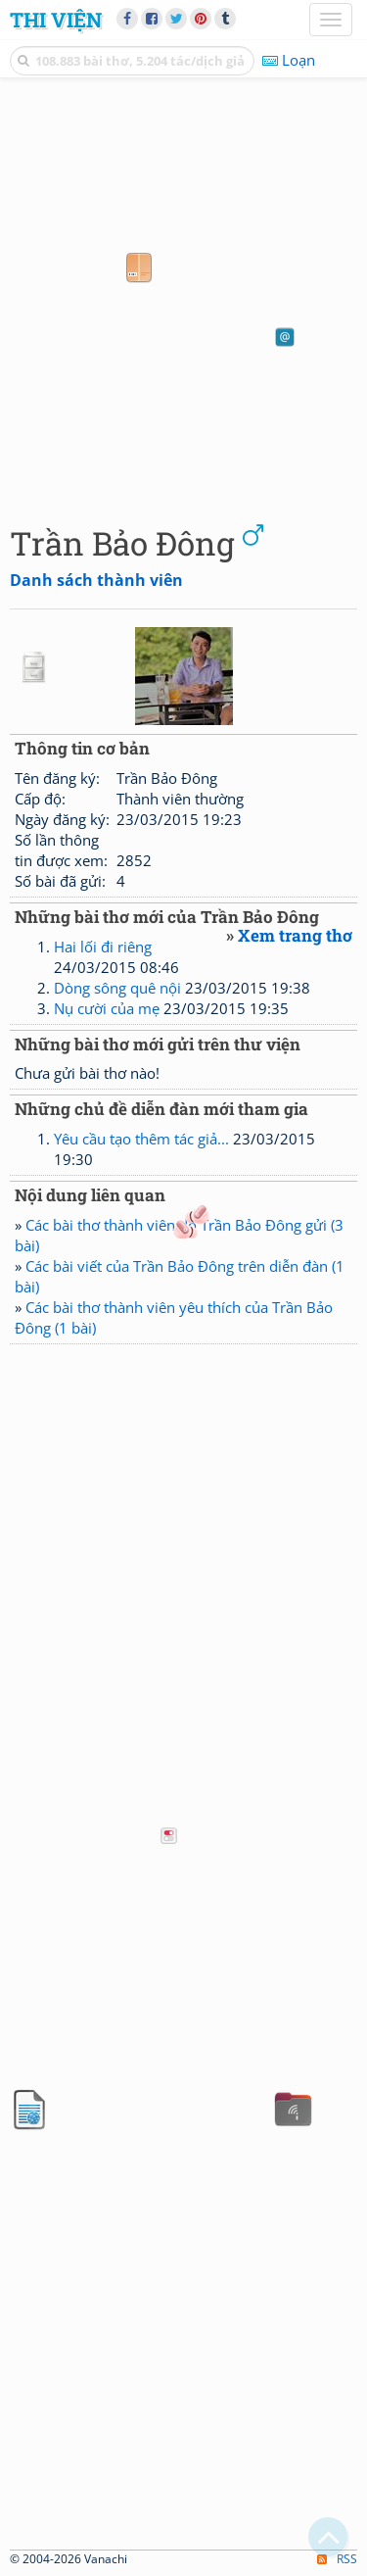 The width and height of the screenshot is (367, 2576). I want to click on open the file manager application, so click(33, 667).